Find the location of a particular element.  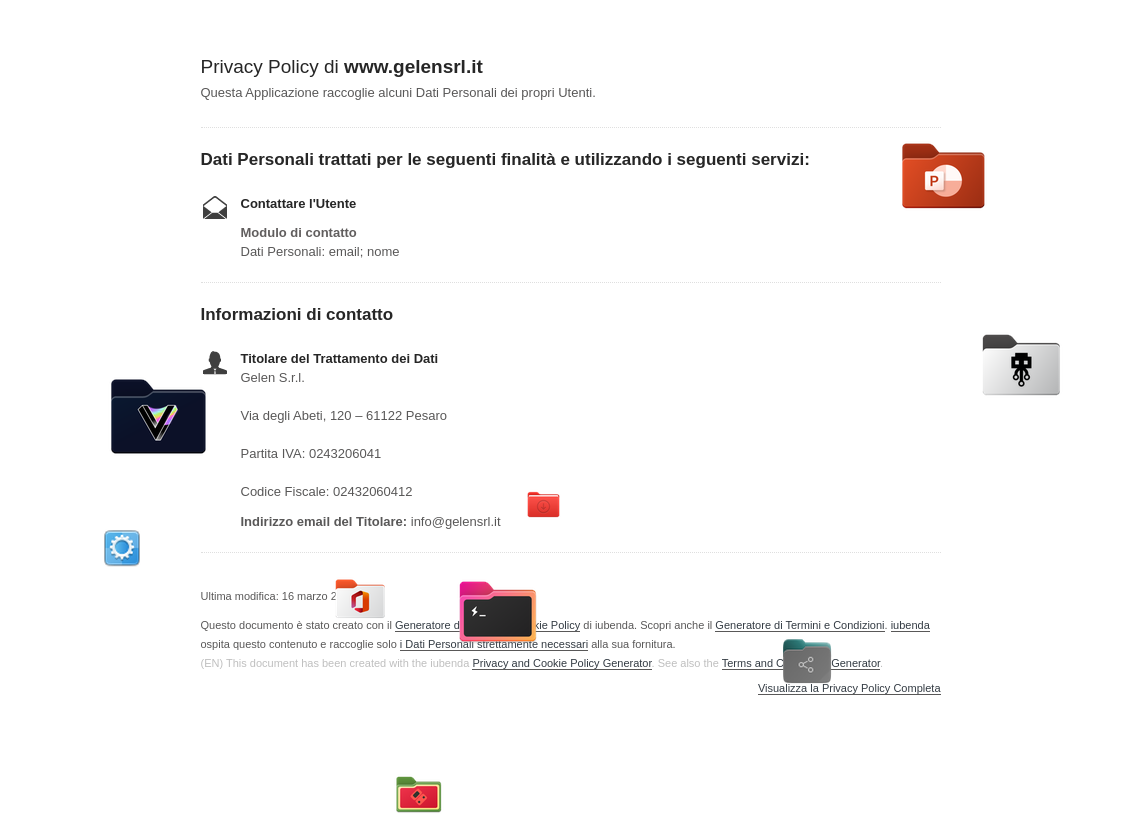

open folder containing PowerPoint presentations is located at coordinates (943, 178).